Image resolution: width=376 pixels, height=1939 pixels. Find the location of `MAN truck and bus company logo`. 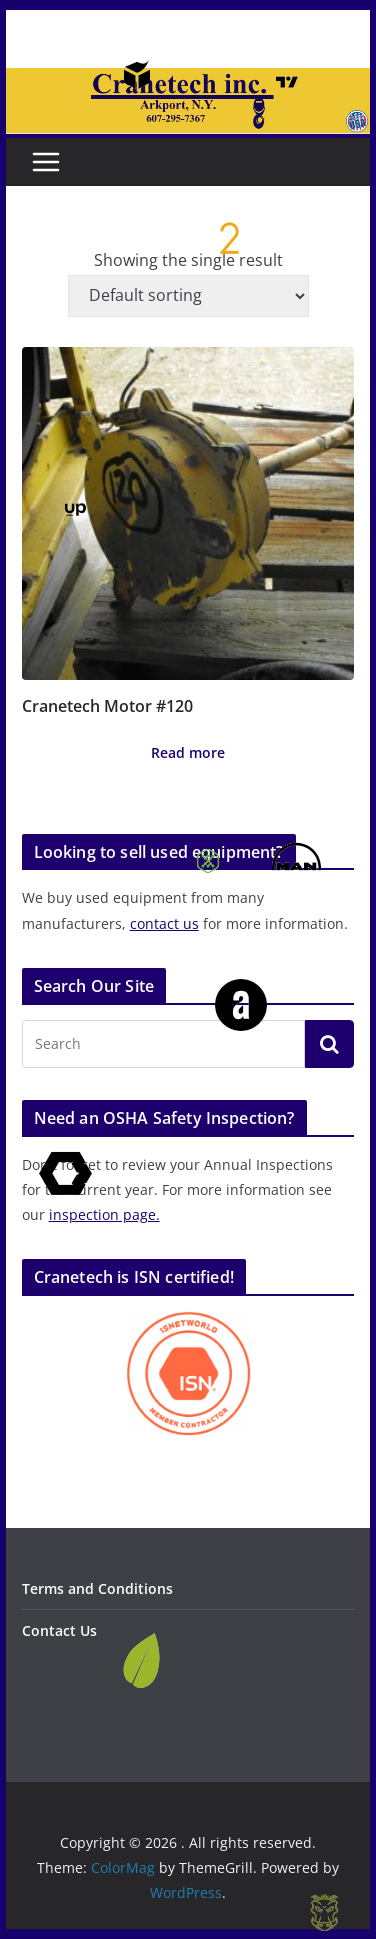

MAN truck and bus company logo is located at coordinates (296, 856).